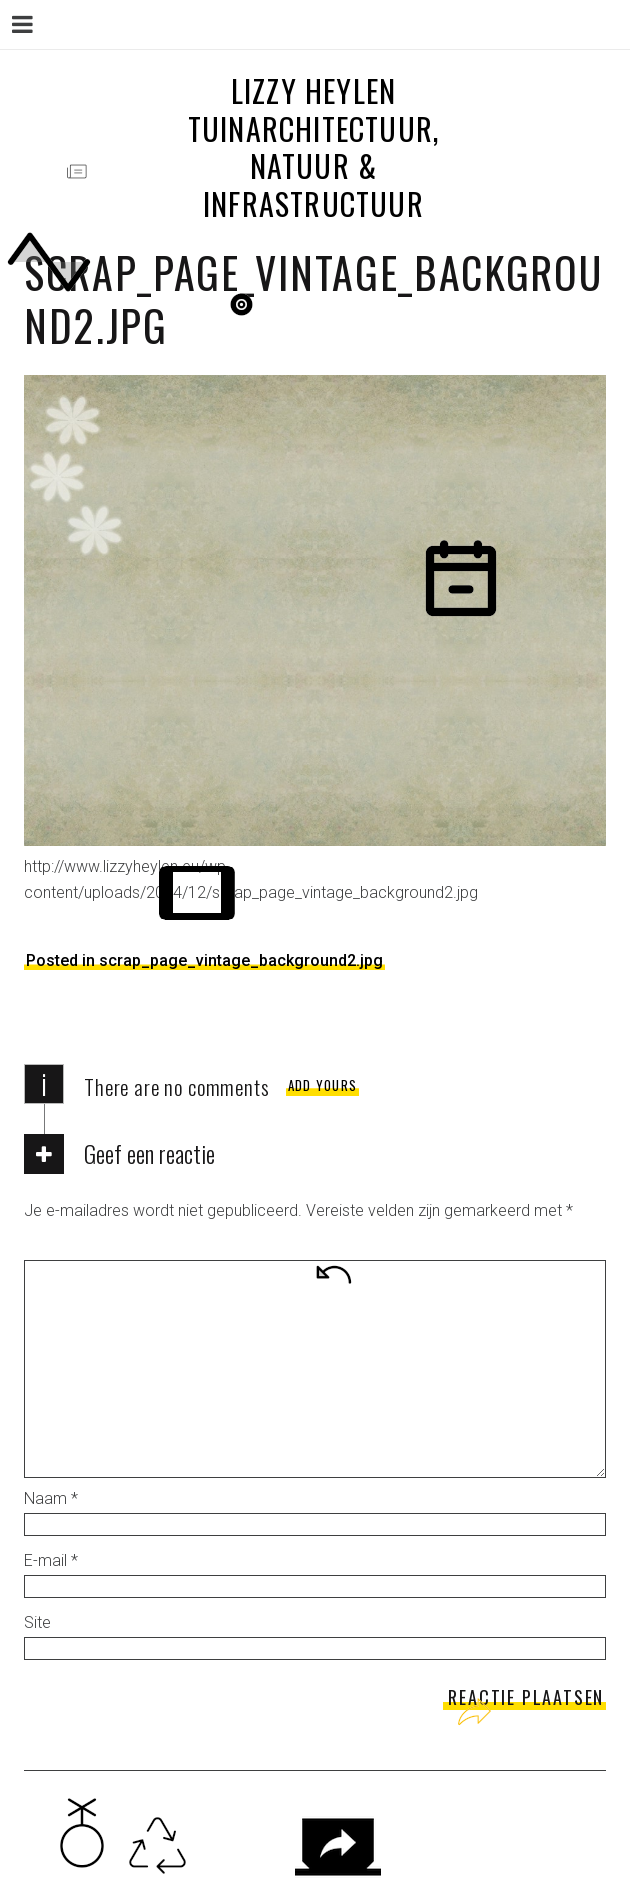 The height and width of the screenshot is (1894, 630). What do you see at coordinates (474, 1713) in the screenshot?
I see `share this content` at bounding box center [474, 1713].